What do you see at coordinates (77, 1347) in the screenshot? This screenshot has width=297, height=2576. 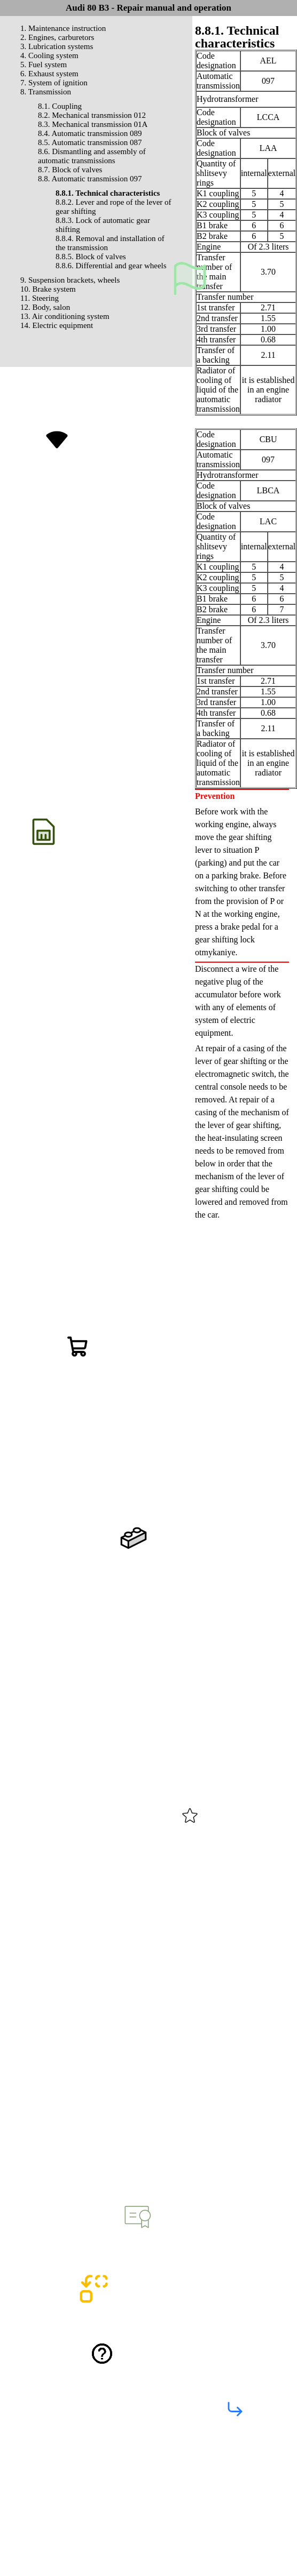 I see `view your shopping cart` at bounding box center [77, 1347].